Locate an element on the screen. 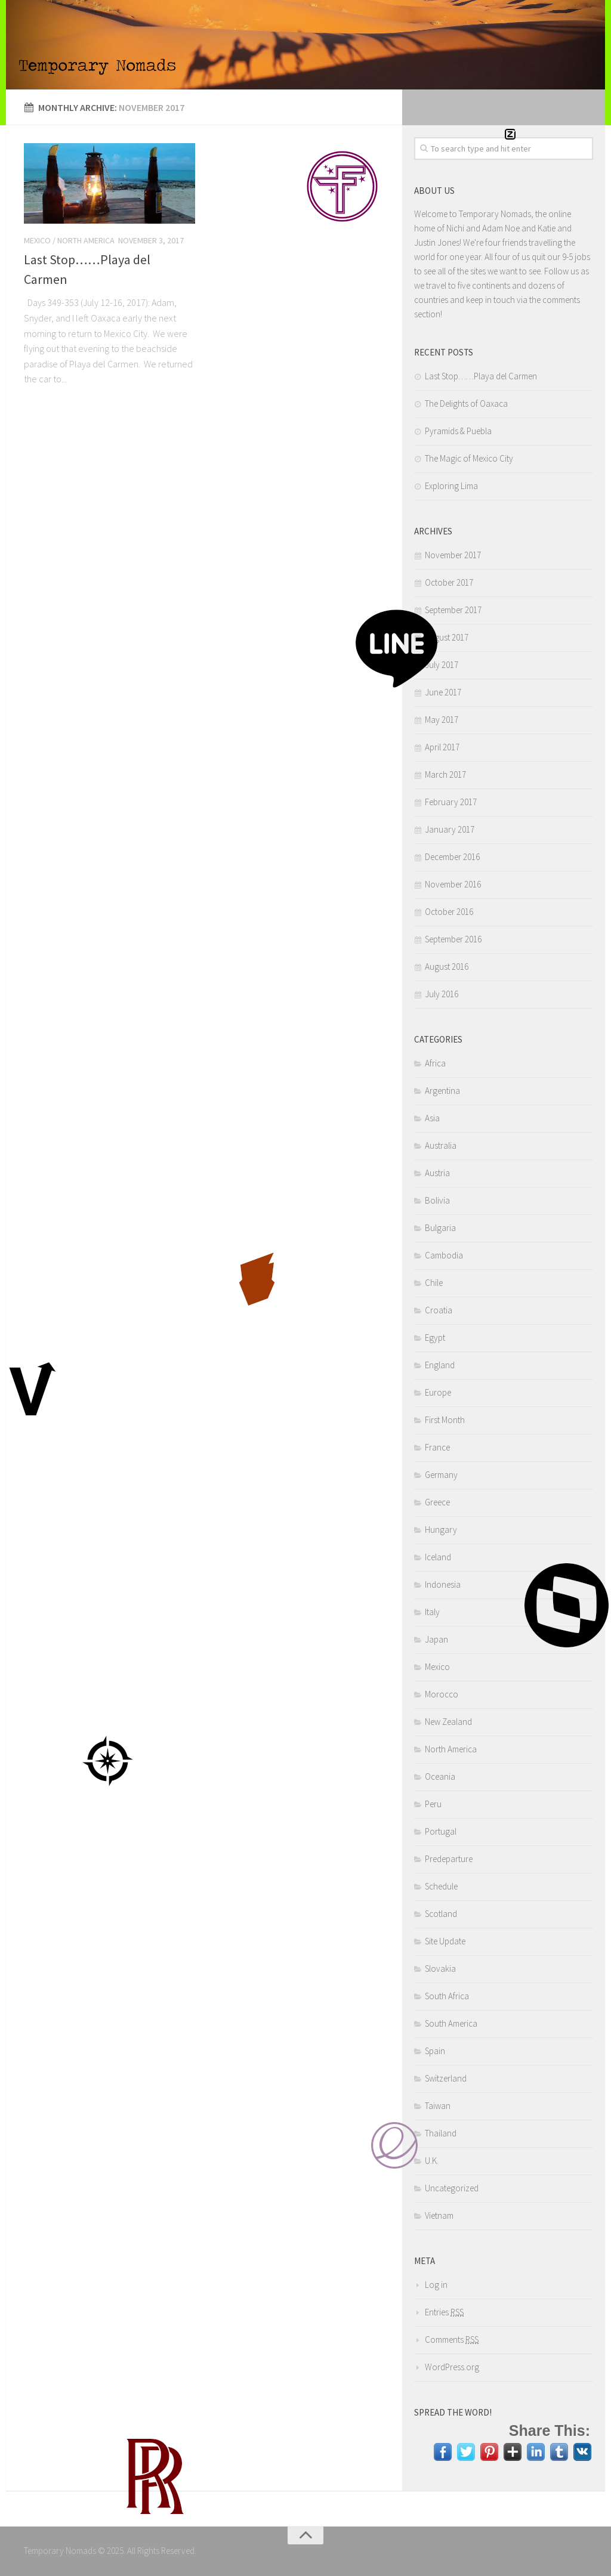  rolls-royce brand logo is located at coordinates (155, 2476).